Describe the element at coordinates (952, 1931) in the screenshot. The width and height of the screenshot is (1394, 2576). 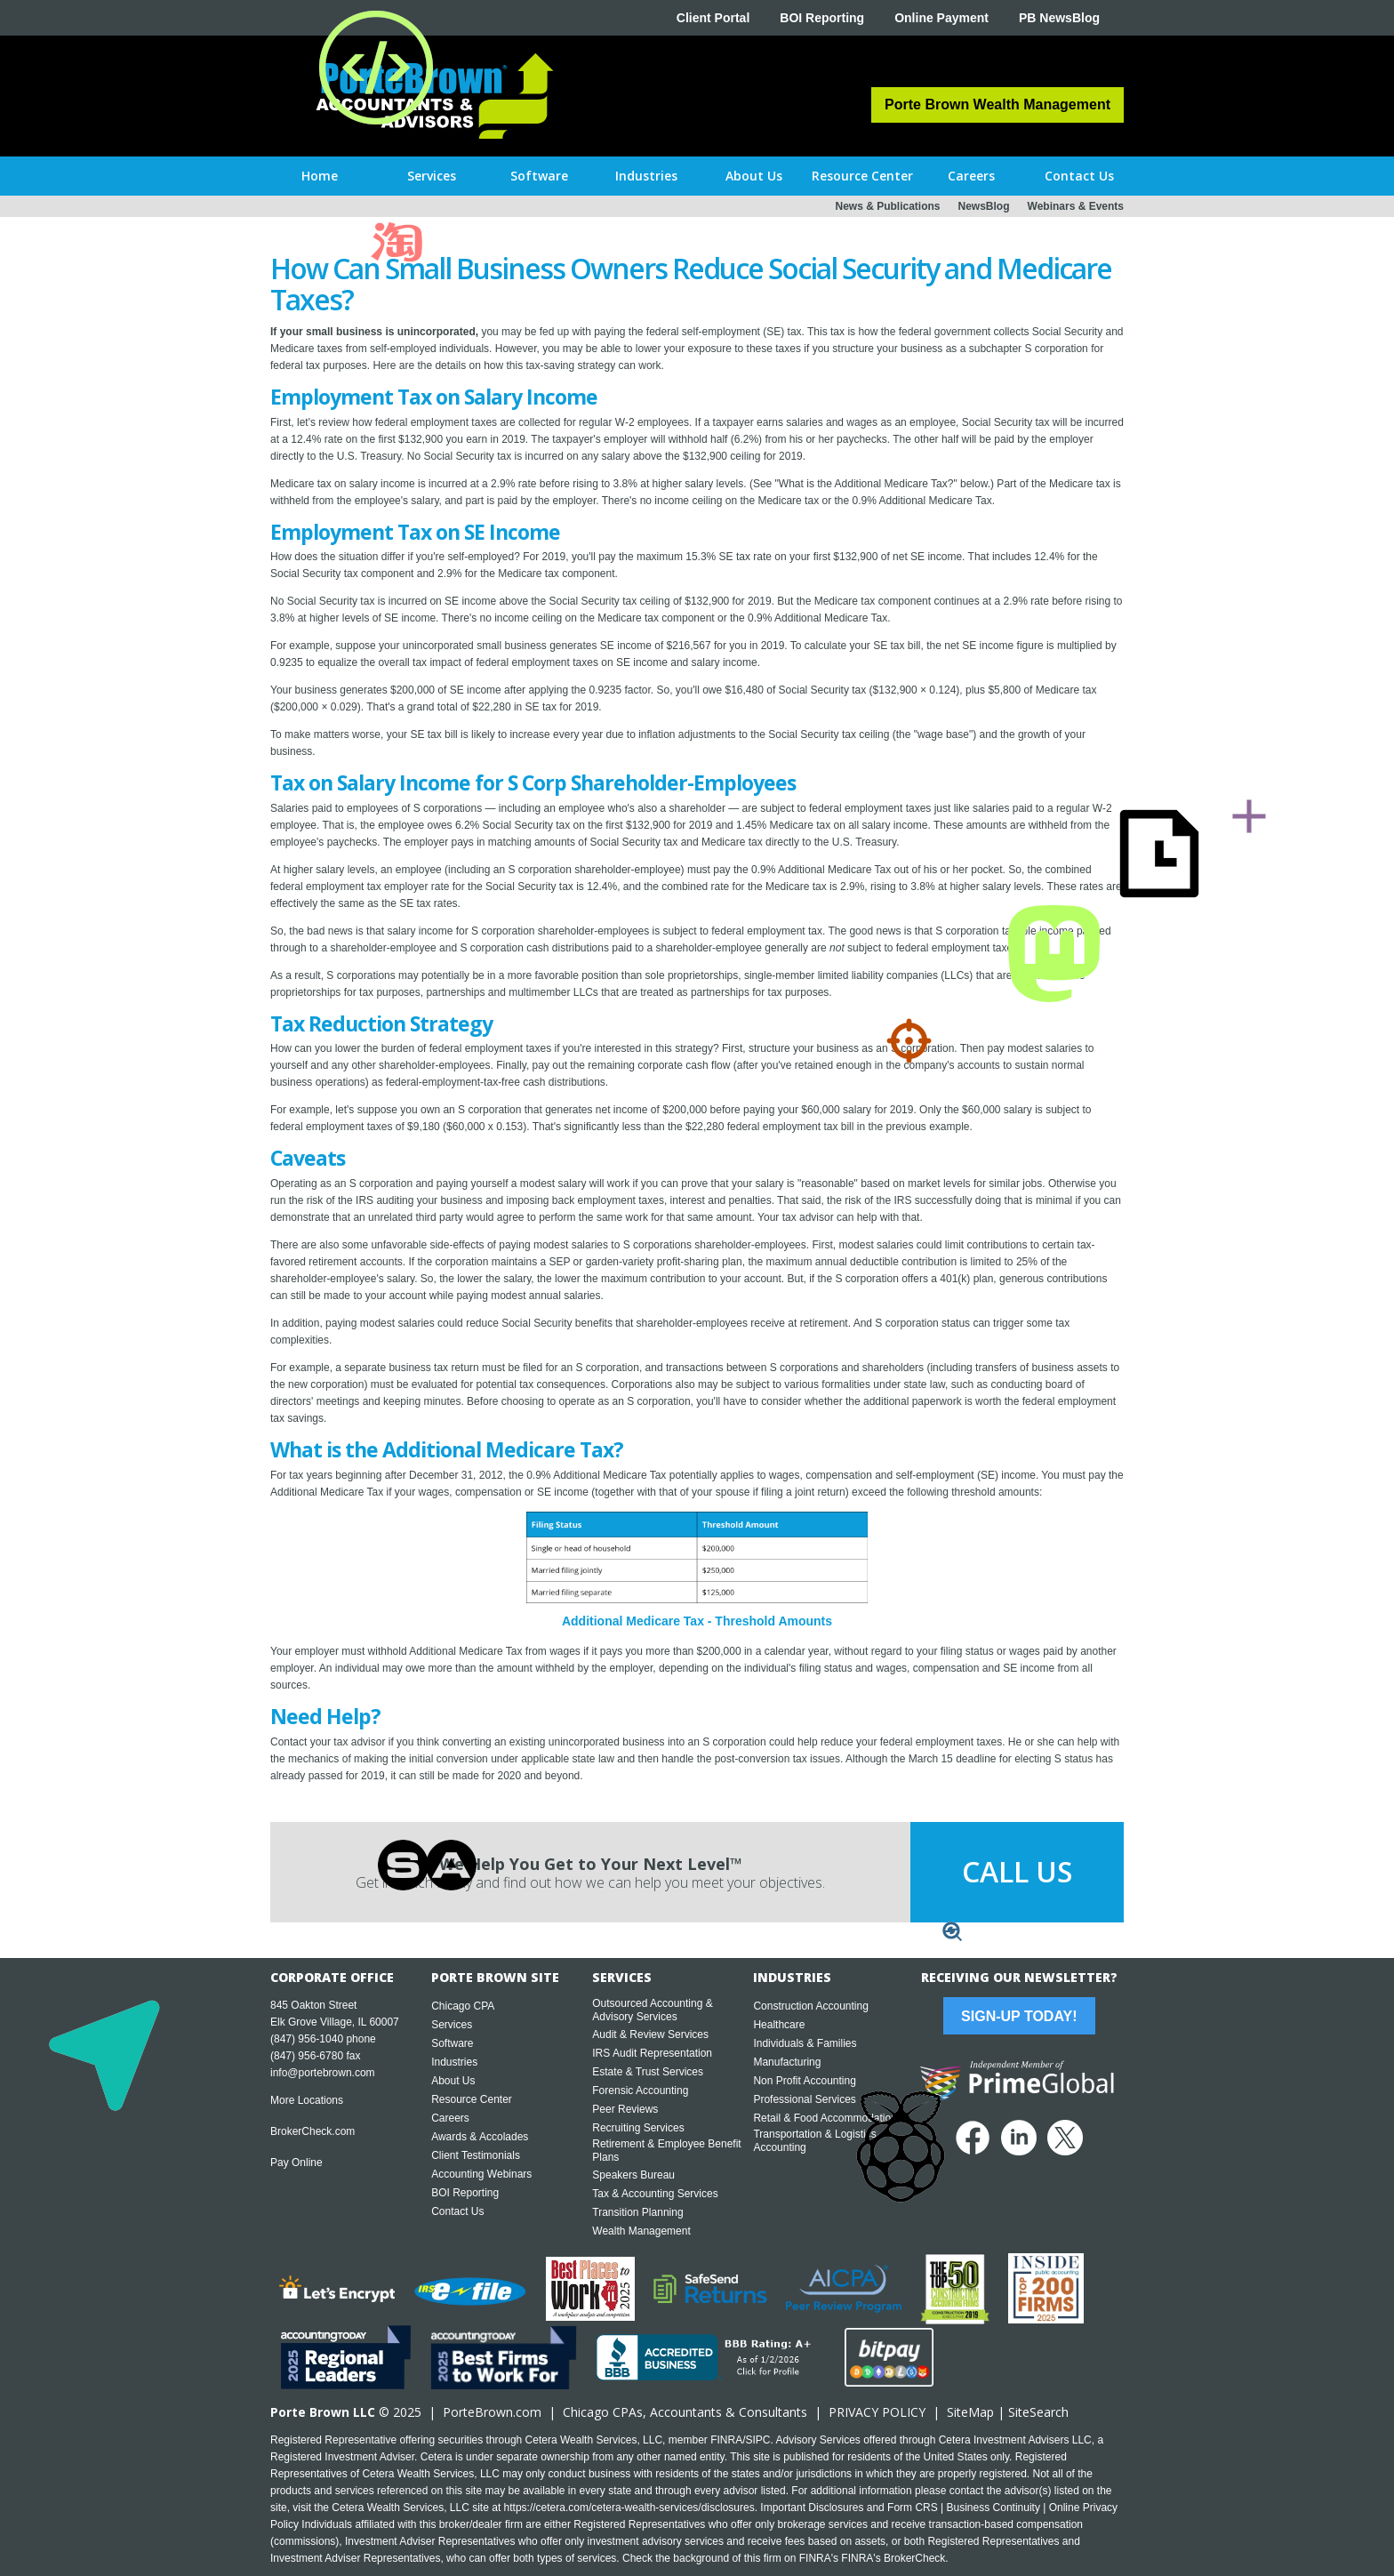
I see `find and replace text or content` at that location.